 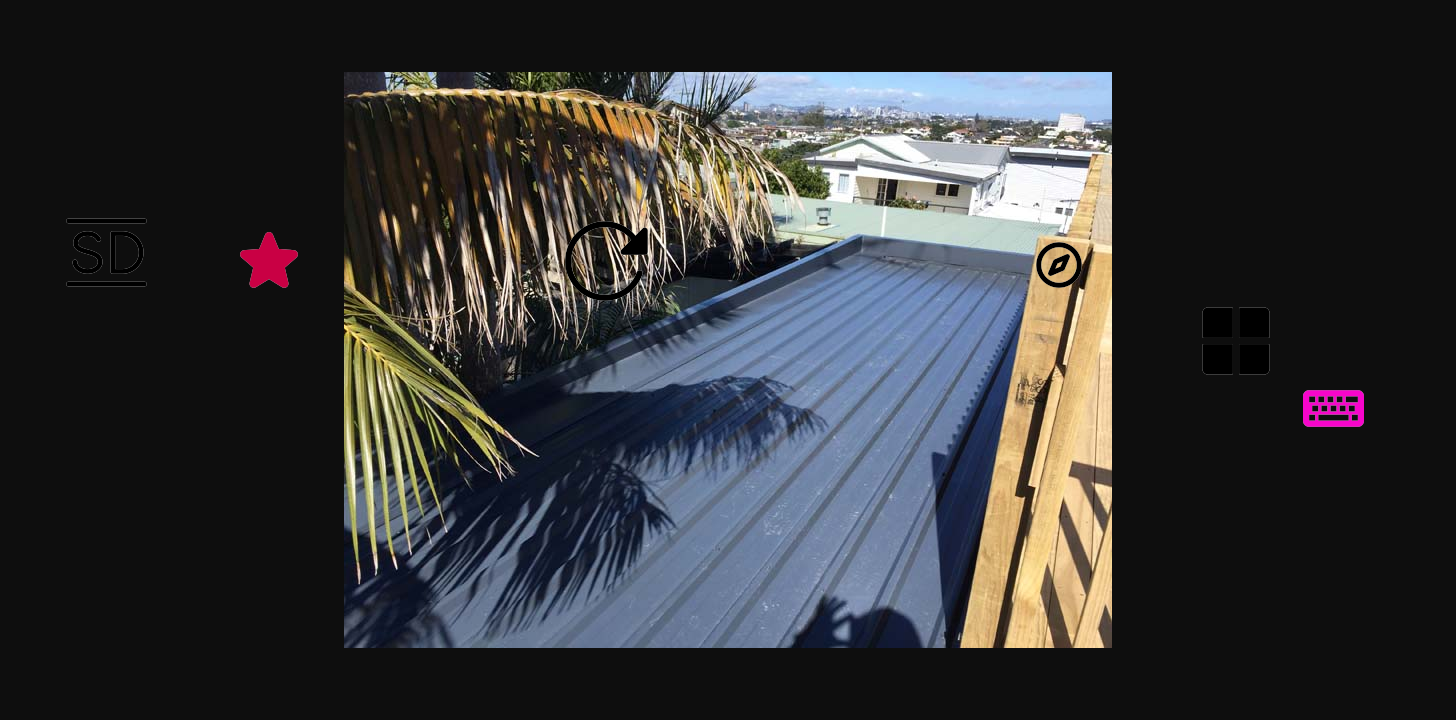 I want to click on switch to standard definition video quality, so click(x=106, y=252).